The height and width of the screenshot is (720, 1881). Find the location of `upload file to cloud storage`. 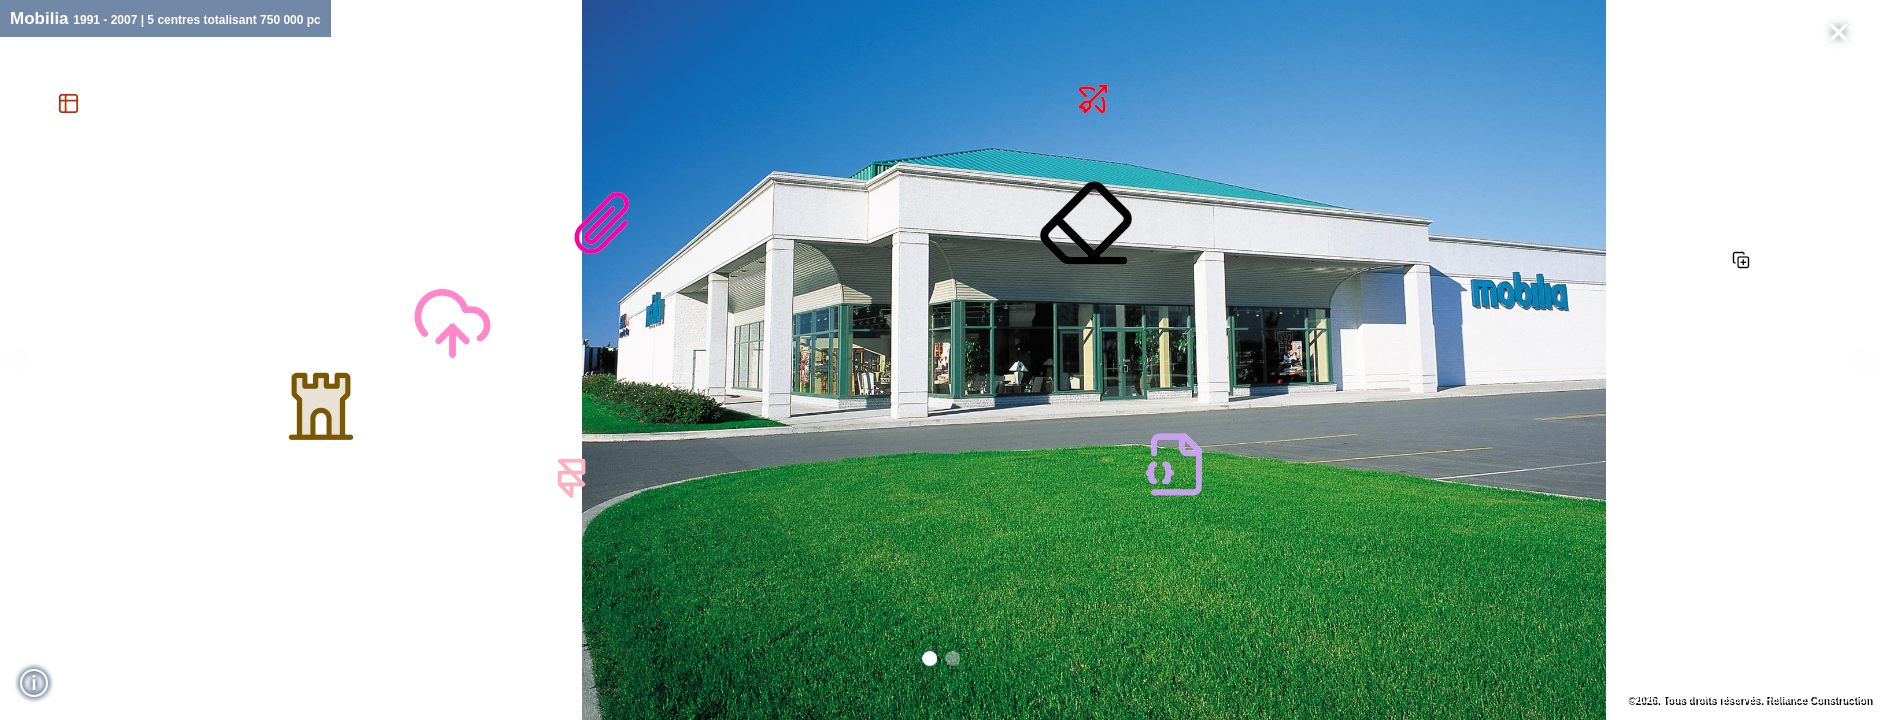

upload file to cloud storage is located at coordinates (452, 323).